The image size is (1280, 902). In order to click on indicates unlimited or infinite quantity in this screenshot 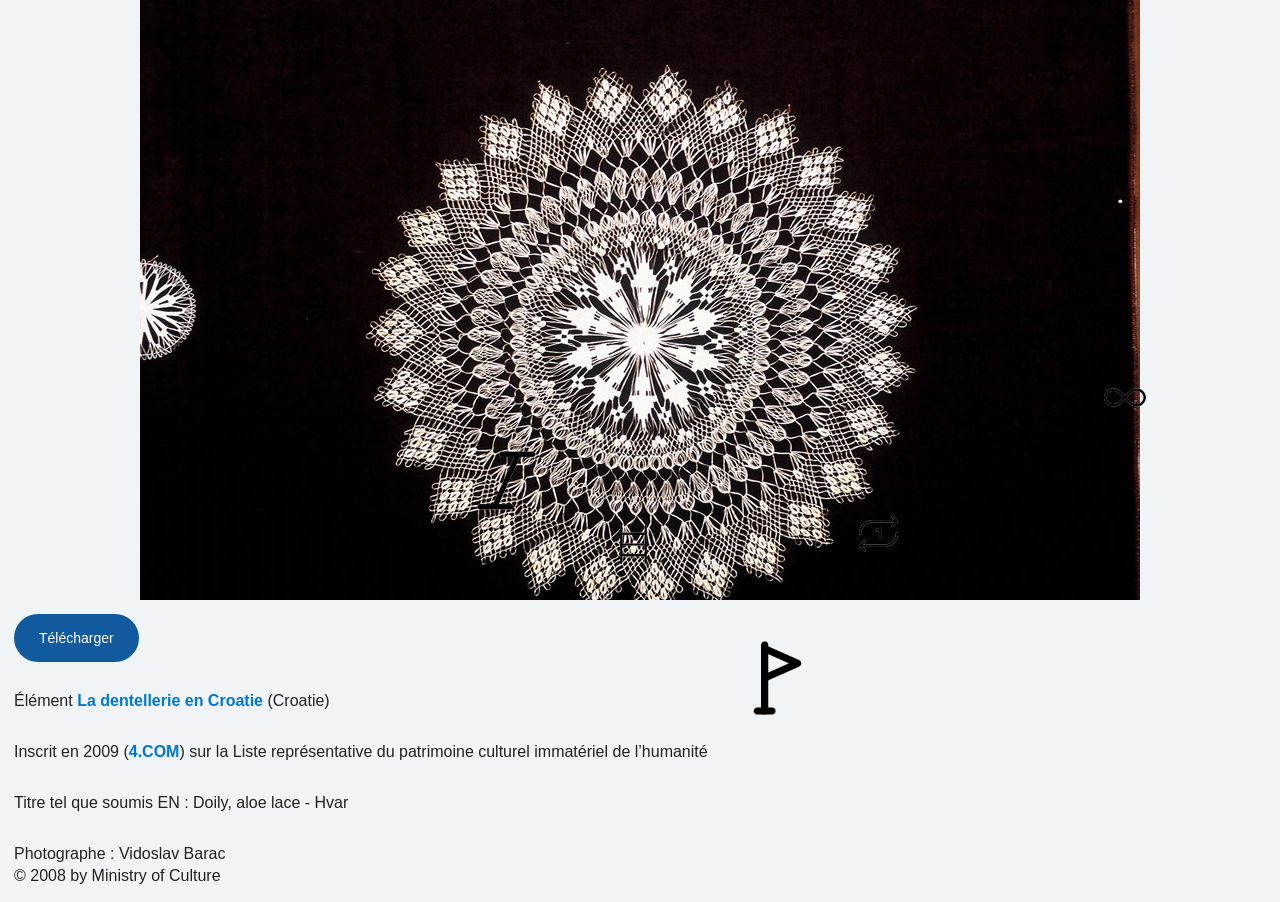, I will do `click(1125, 397)`.